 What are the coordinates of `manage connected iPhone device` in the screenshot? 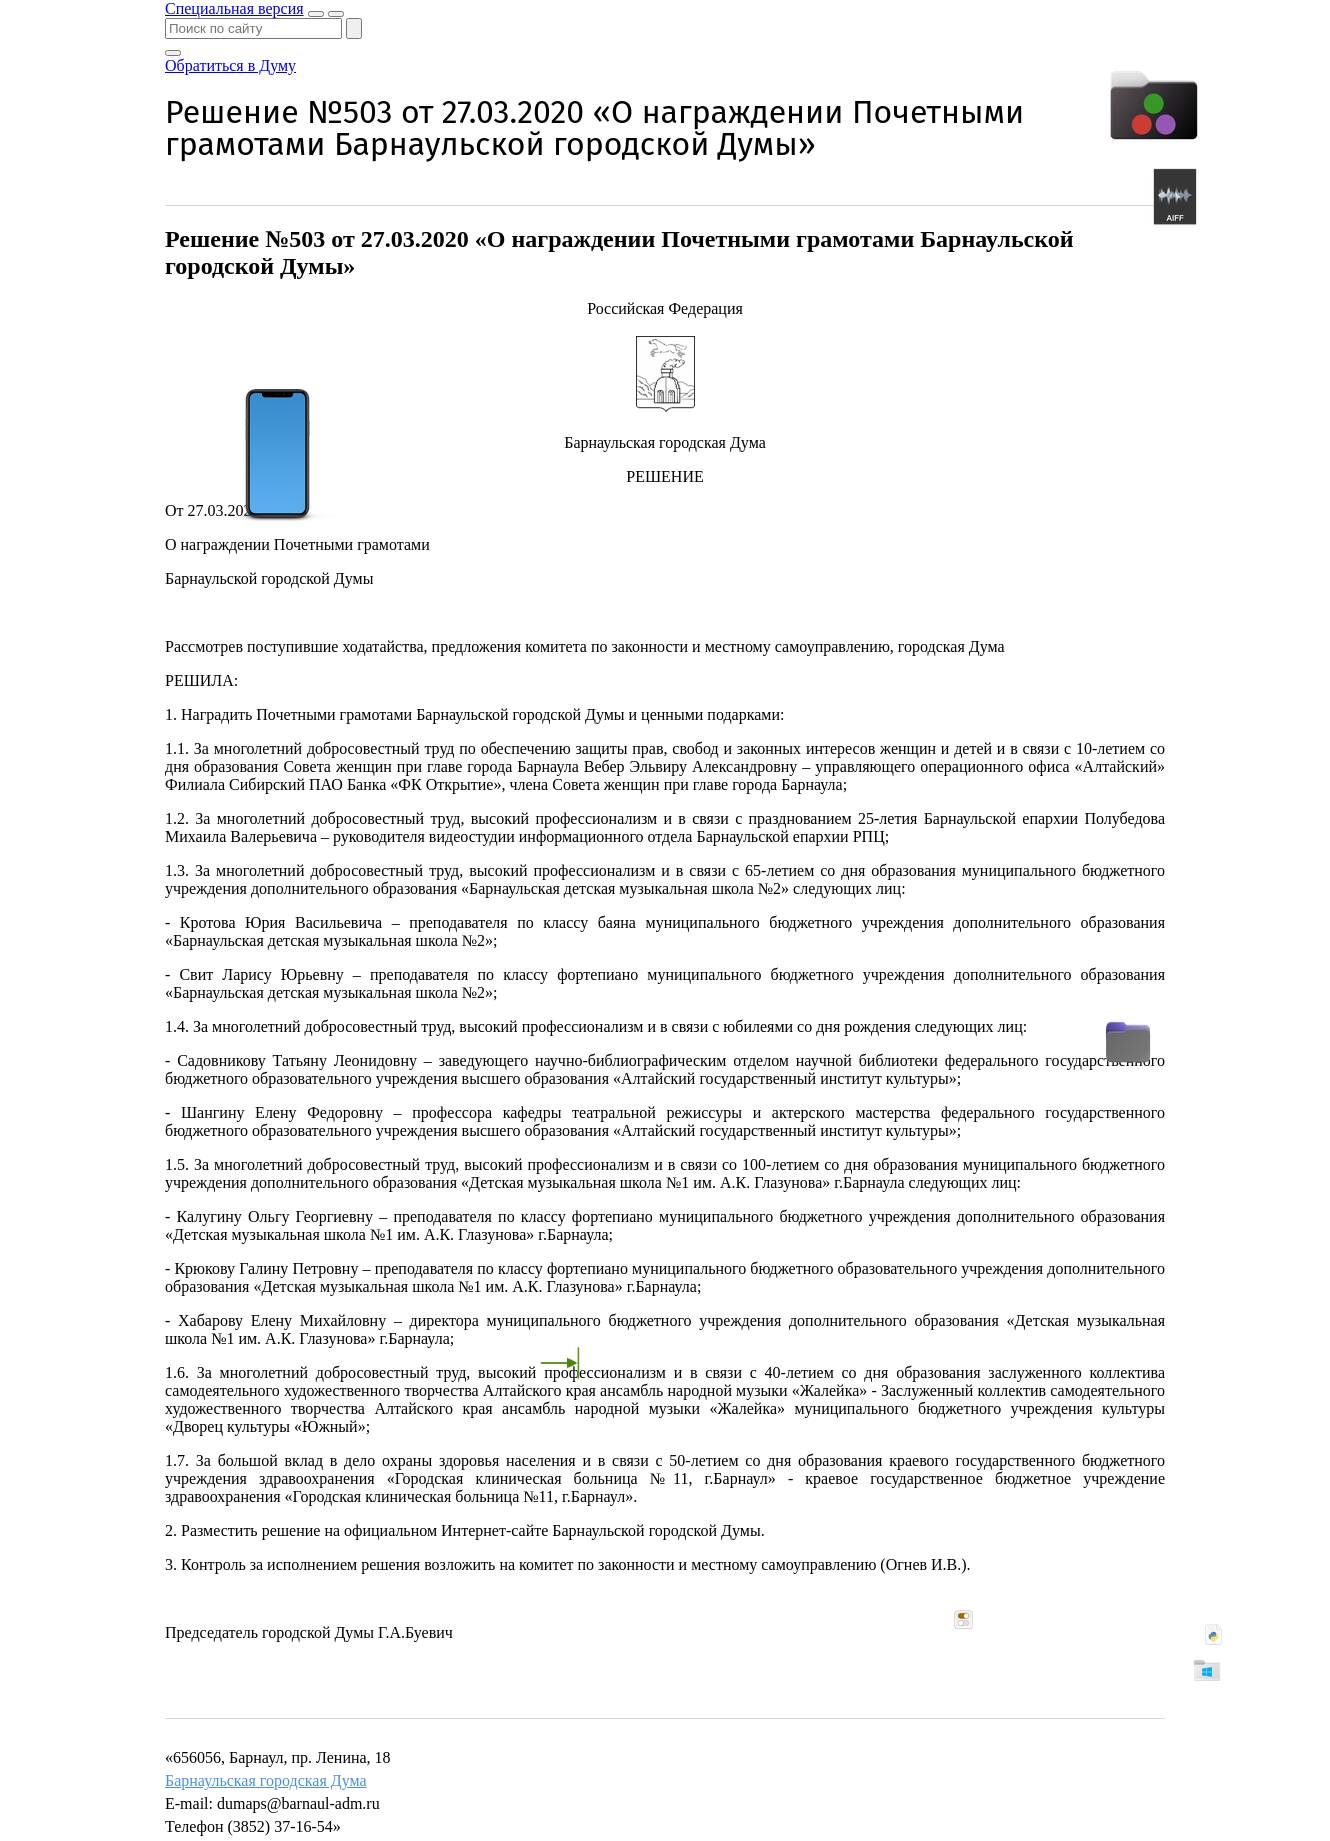 It's located at (277, 455).